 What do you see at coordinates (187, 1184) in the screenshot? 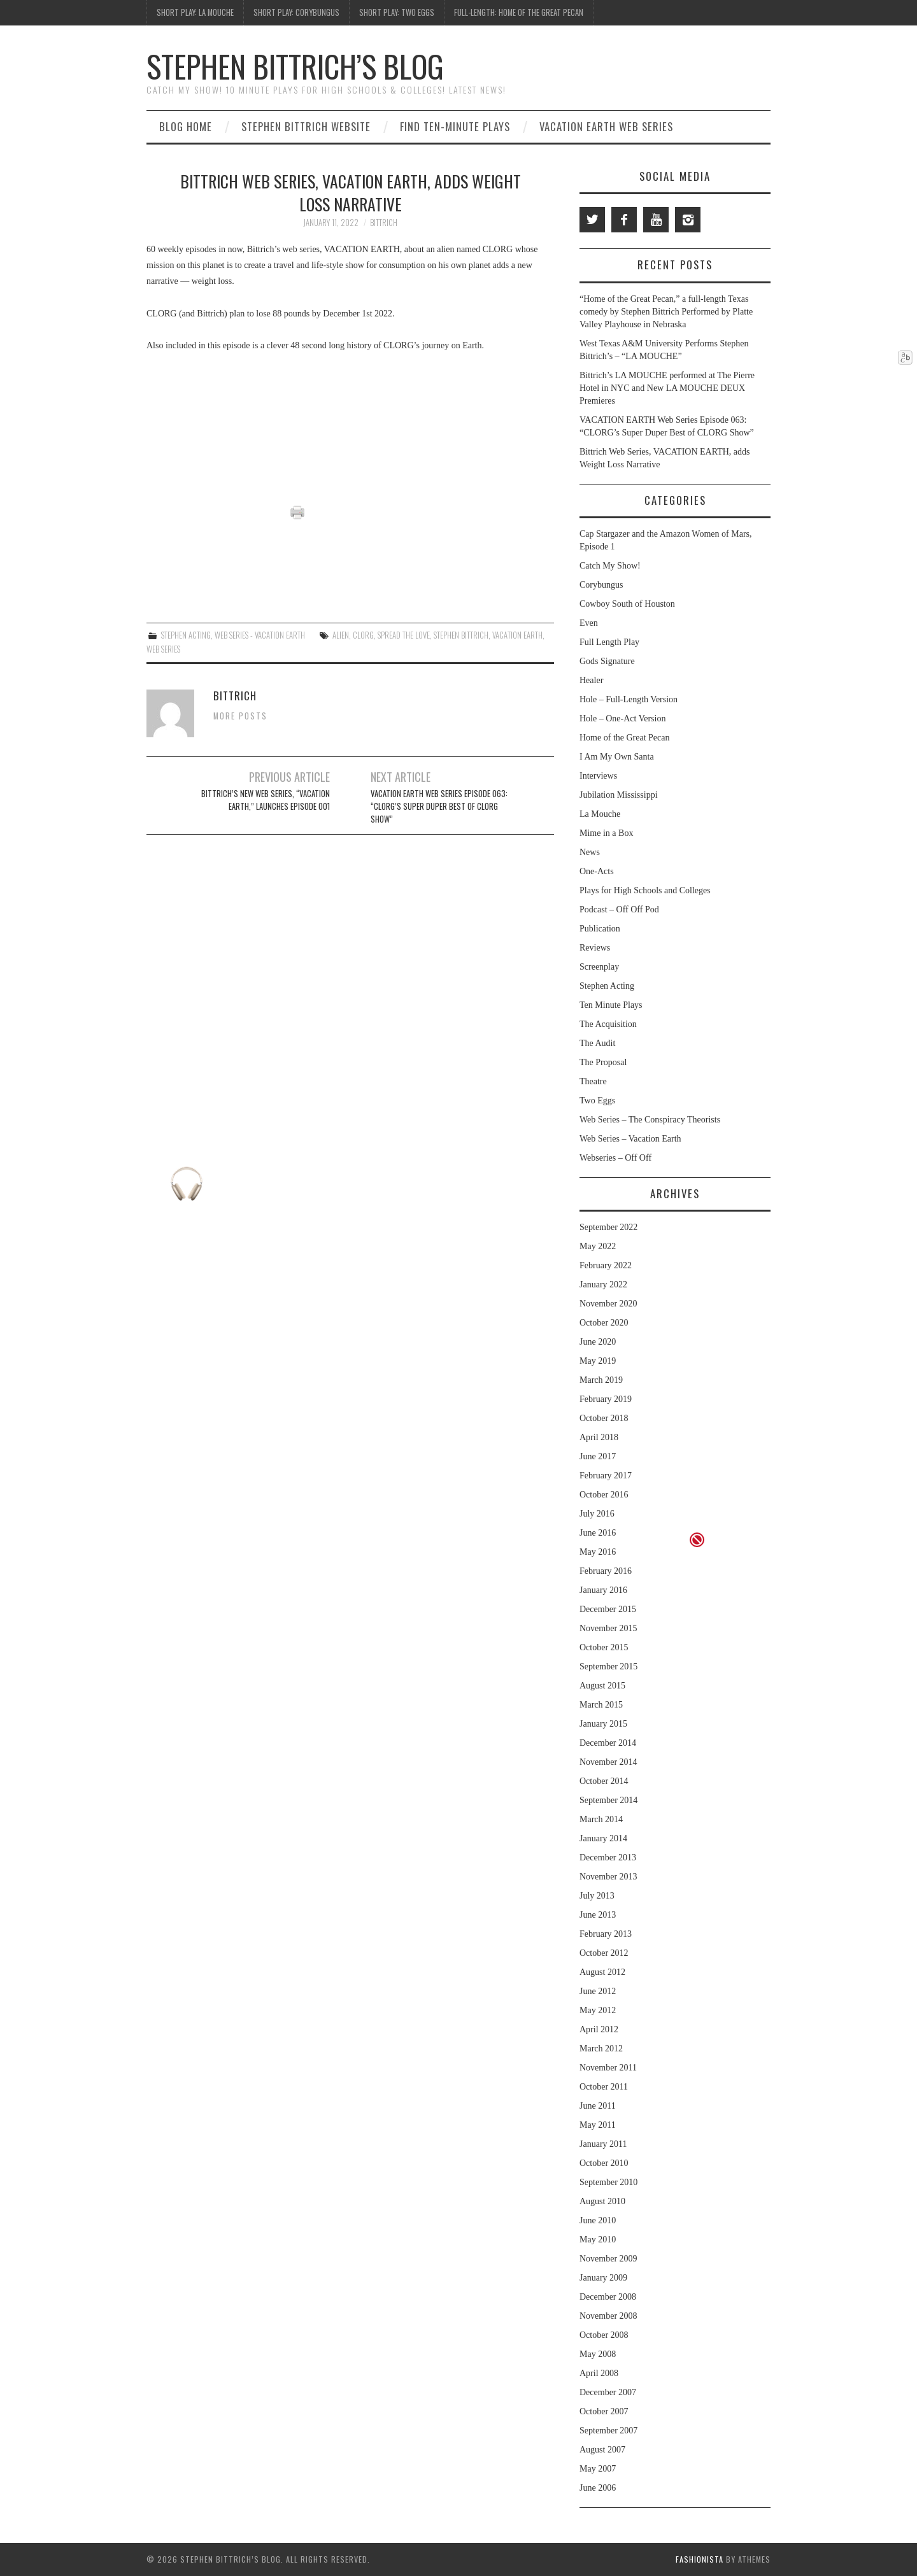
I see `apple airpods max headphones` at bounding box center [187, 1184].